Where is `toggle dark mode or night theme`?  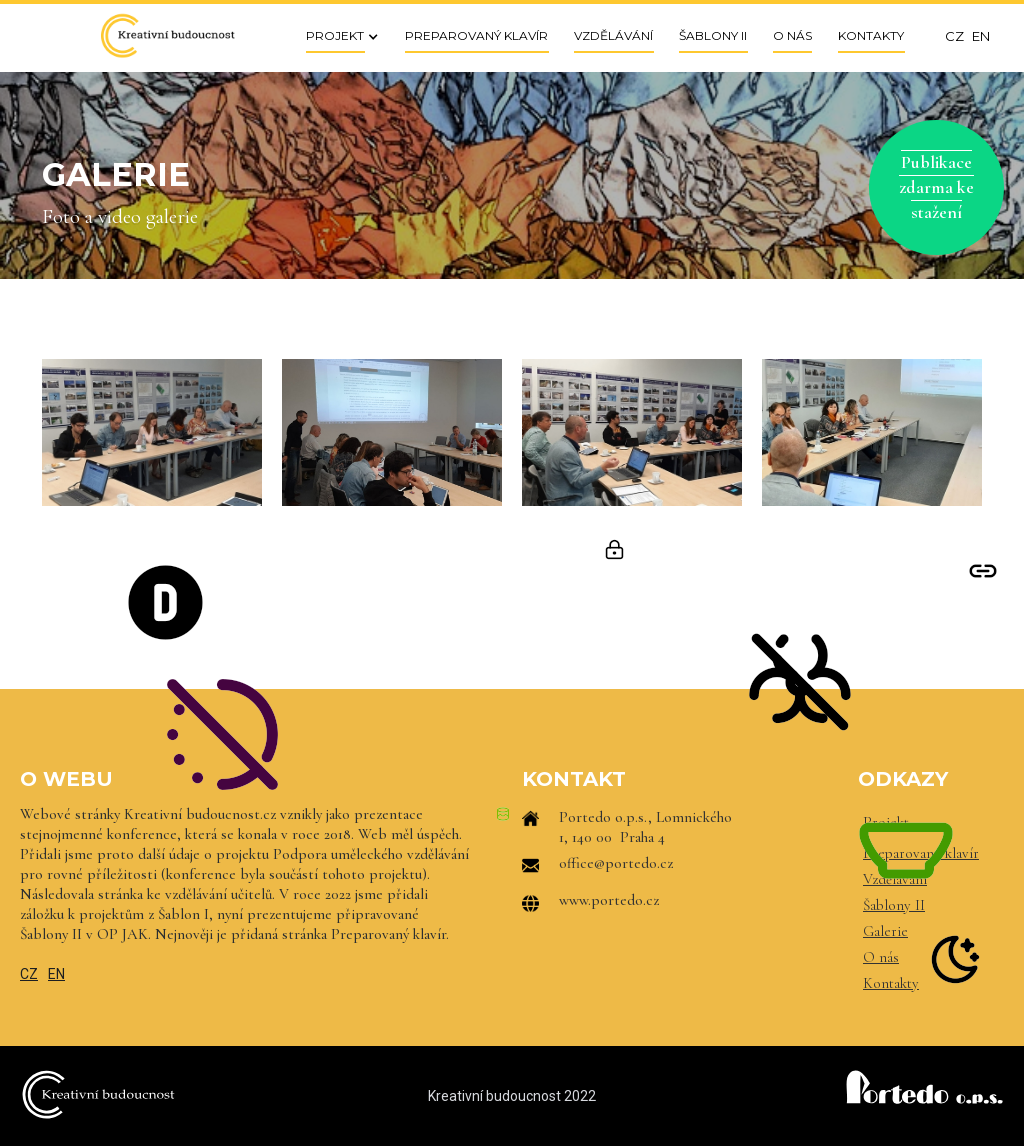
toggle dark mode or night theme is located at coordinates (955, 959).